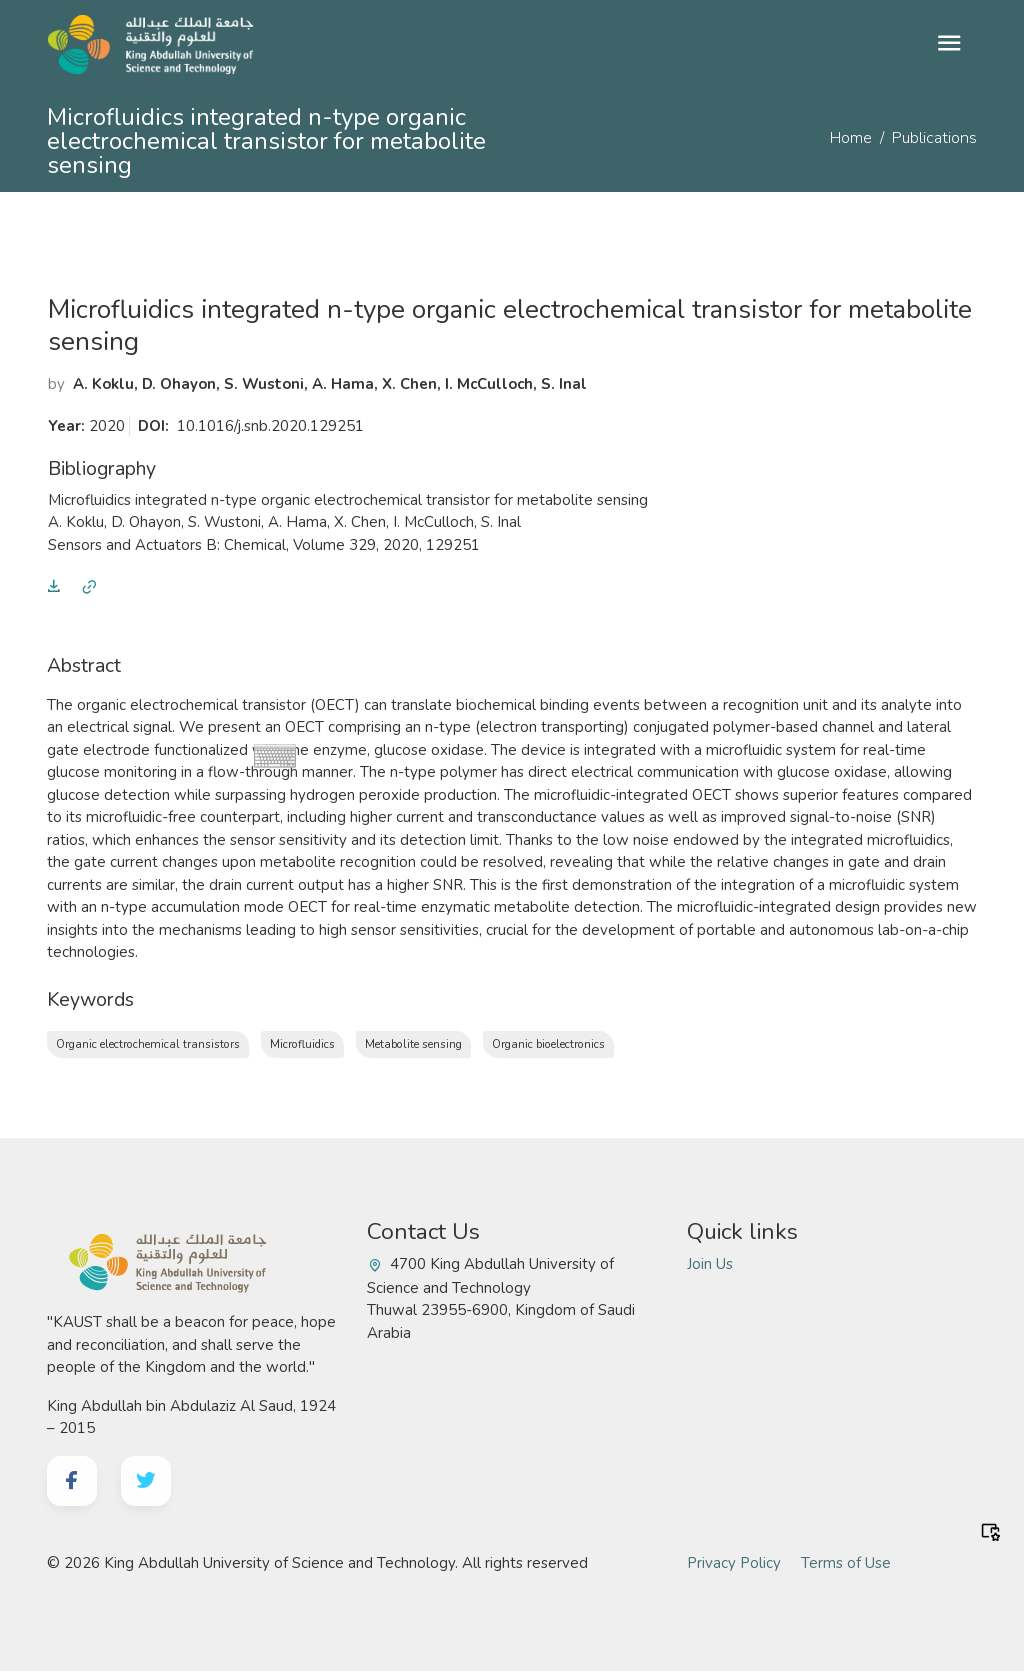  What do you see at coordinates (990, 1531) in the screenshot?
I see `favorite or star a connected device` at bounding box center [990, 1531].